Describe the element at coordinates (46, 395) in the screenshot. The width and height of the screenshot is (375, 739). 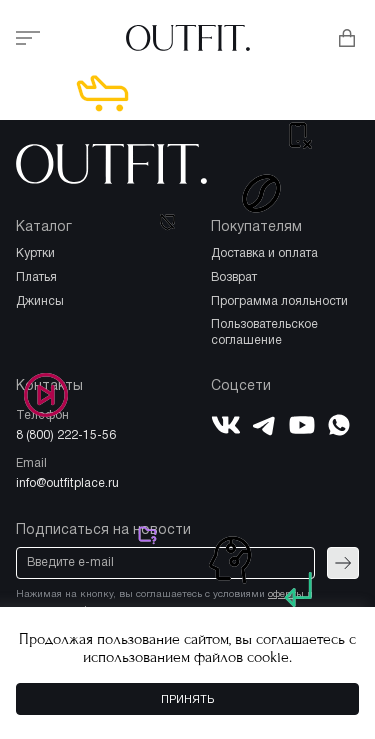
I see `skip to the next track or media item` at that location.